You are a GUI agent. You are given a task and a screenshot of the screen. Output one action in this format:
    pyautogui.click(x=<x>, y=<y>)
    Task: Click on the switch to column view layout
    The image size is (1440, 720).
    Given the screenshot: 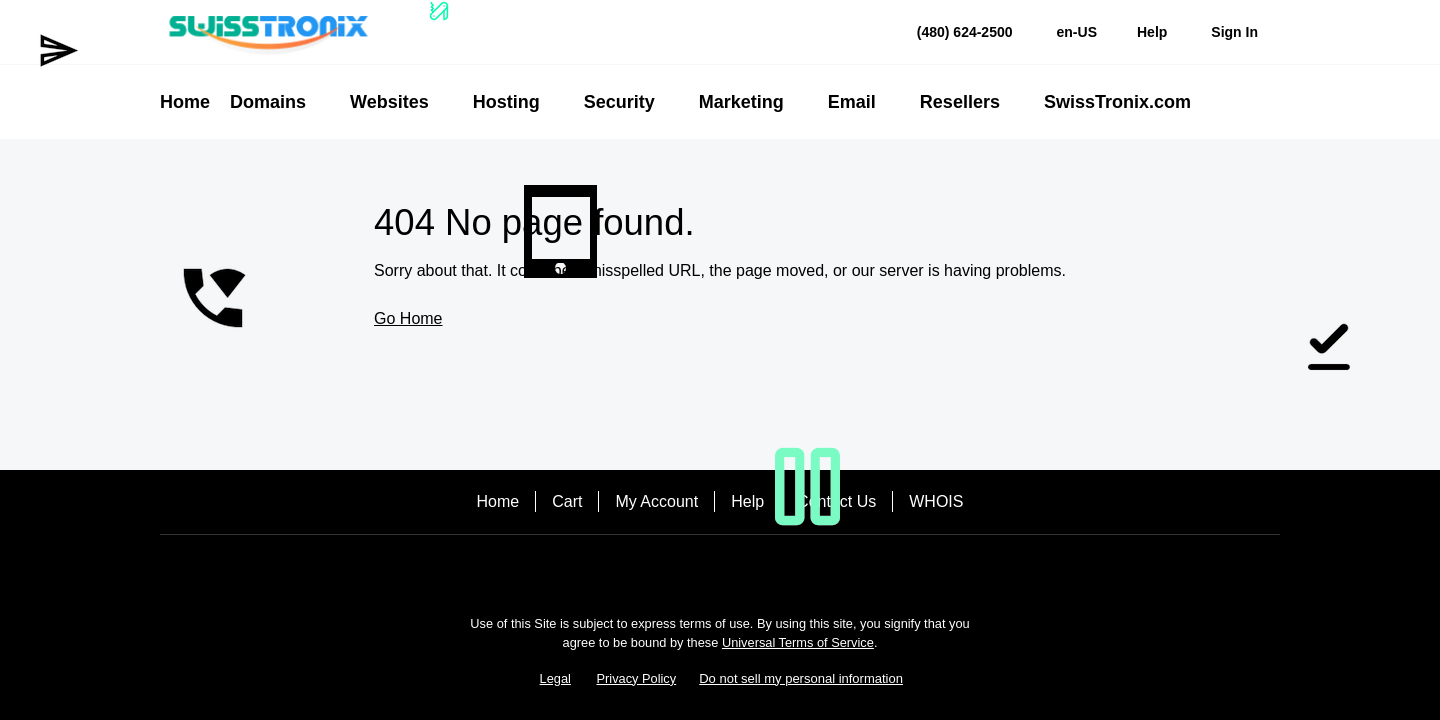 What is the action you would take?
    pyautogui.click(x=807, y=486)
    